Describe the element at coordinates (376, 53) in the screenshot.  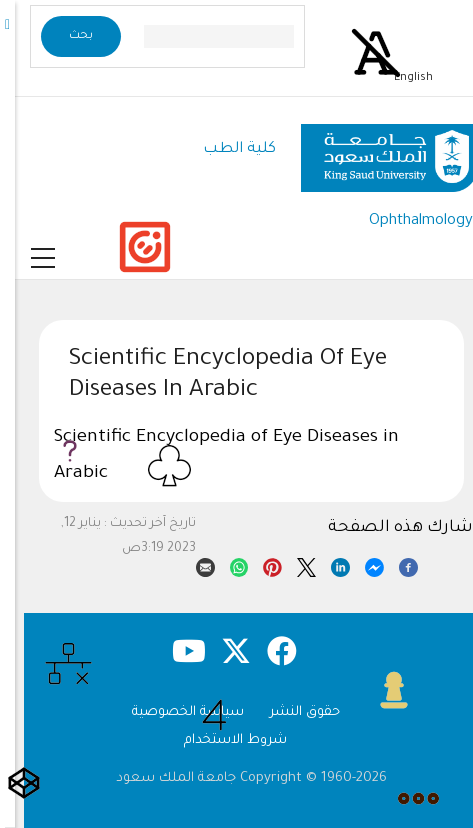
I see `disable text formatting options` at that location.